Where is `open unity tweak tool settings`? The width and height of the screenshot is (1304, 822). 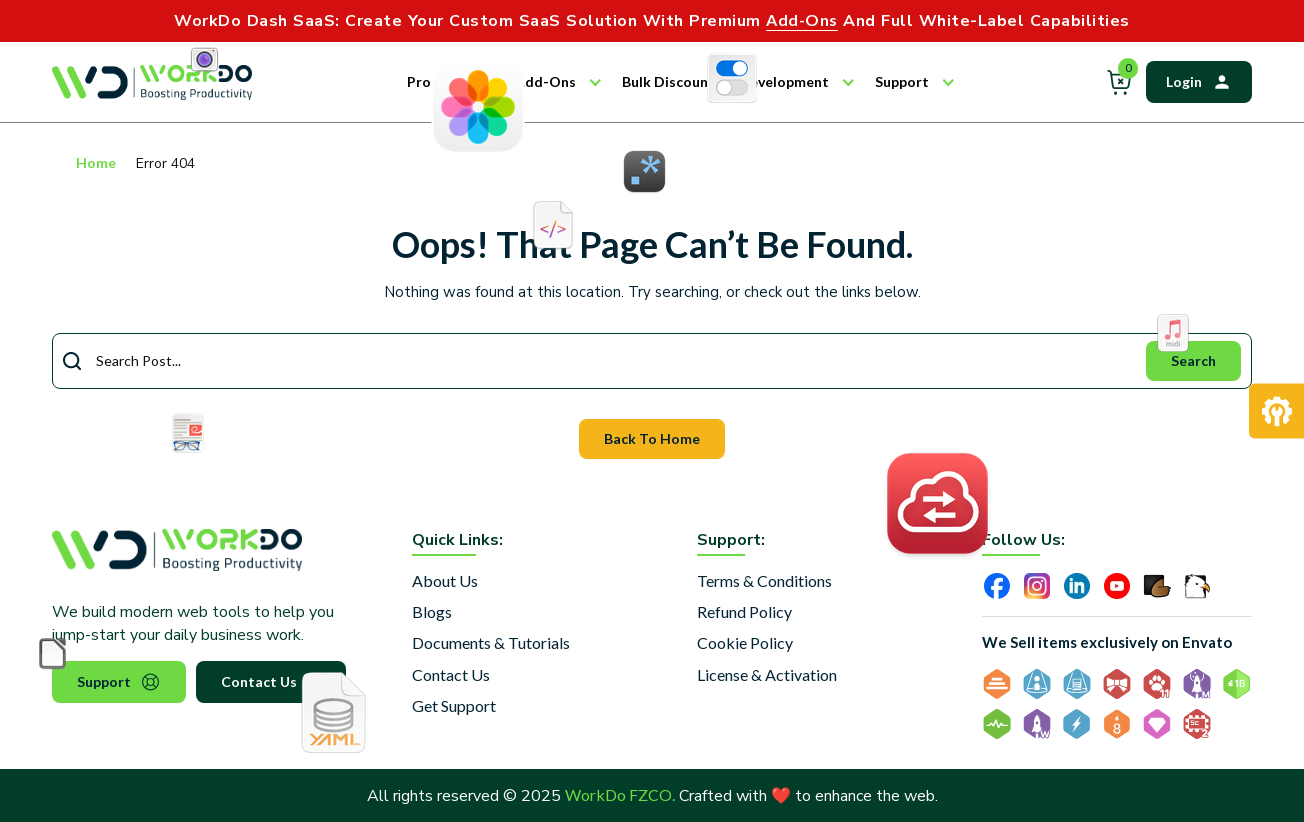
open unity tweak tool settings is located at coordinates (732, 78).